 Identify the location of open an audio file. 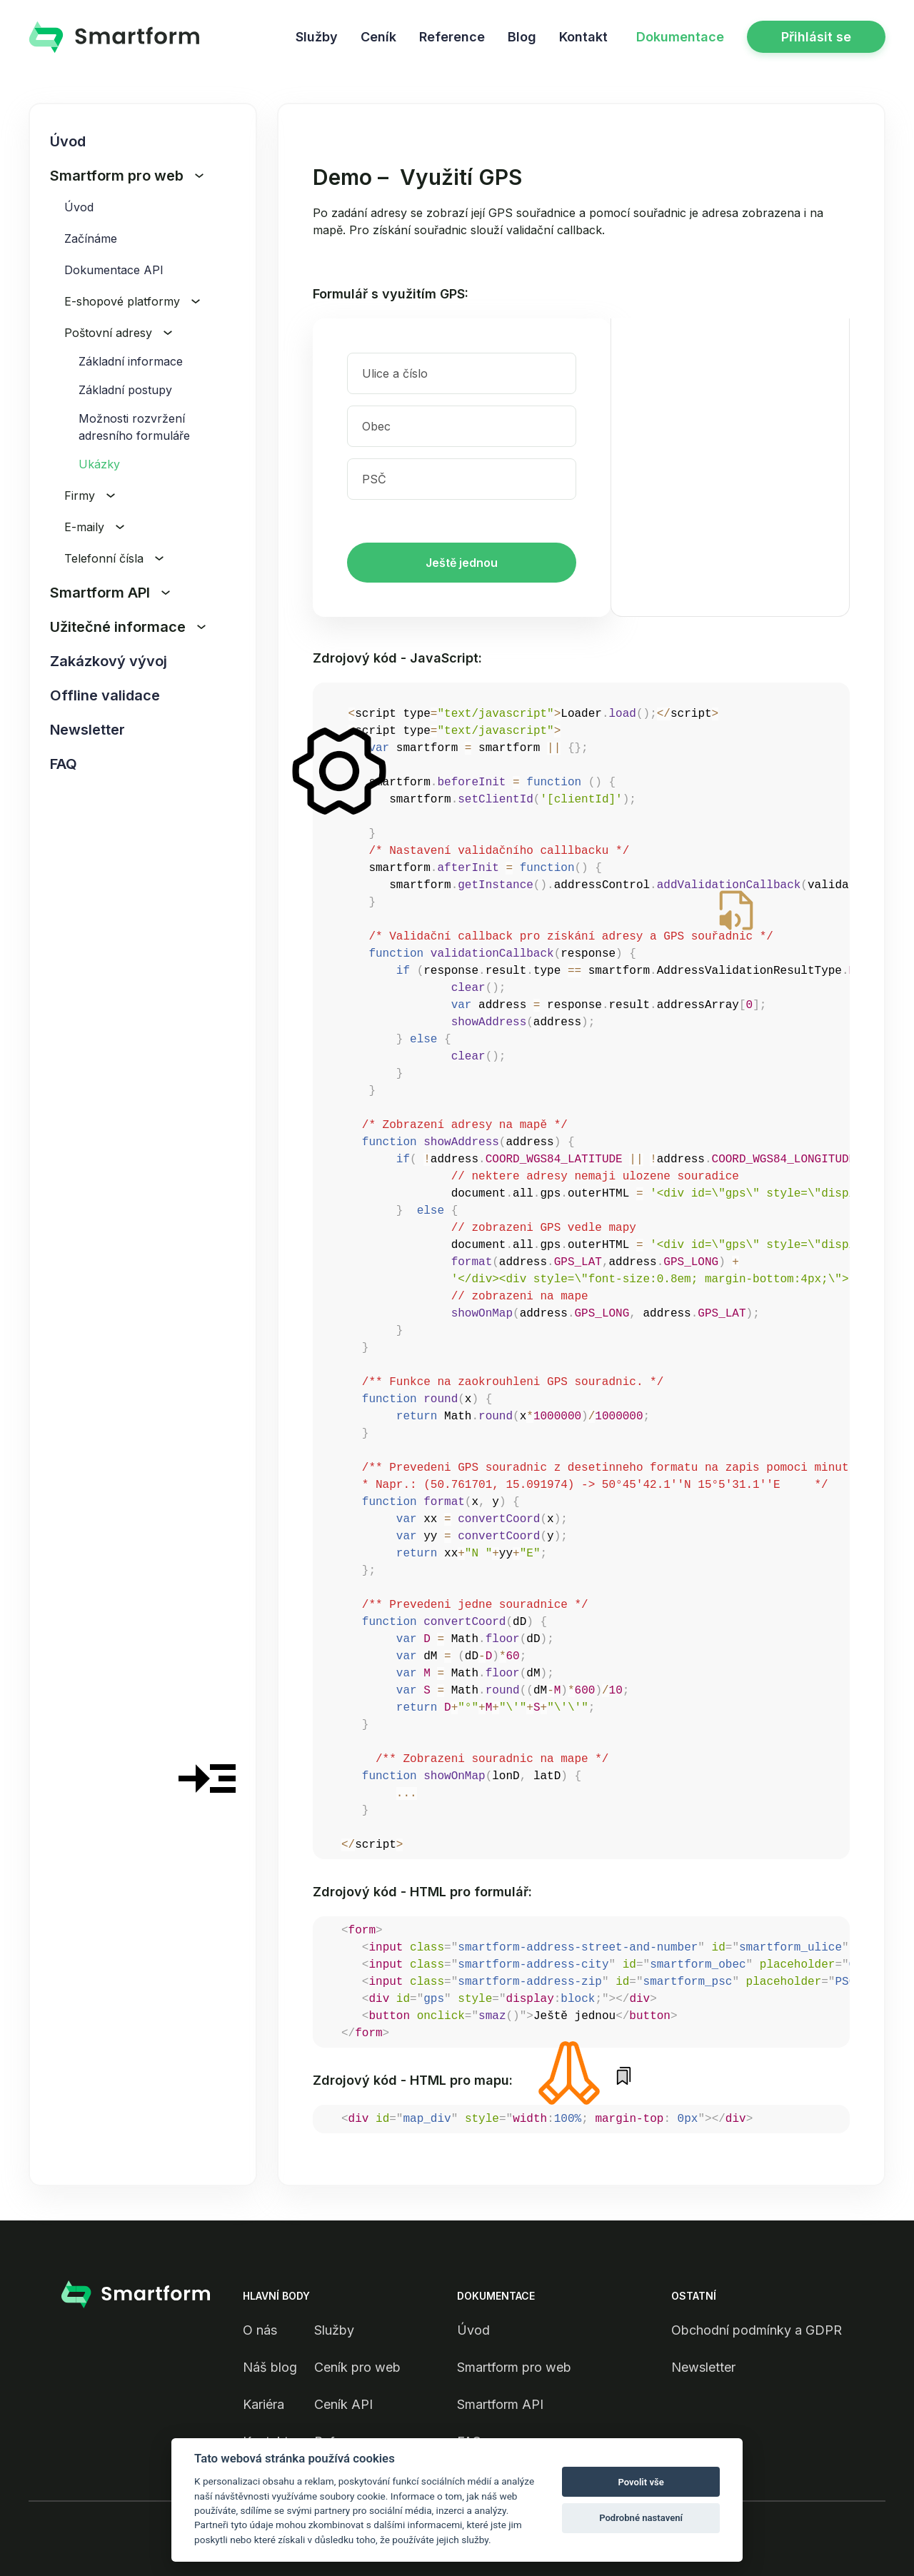
(736, 910).